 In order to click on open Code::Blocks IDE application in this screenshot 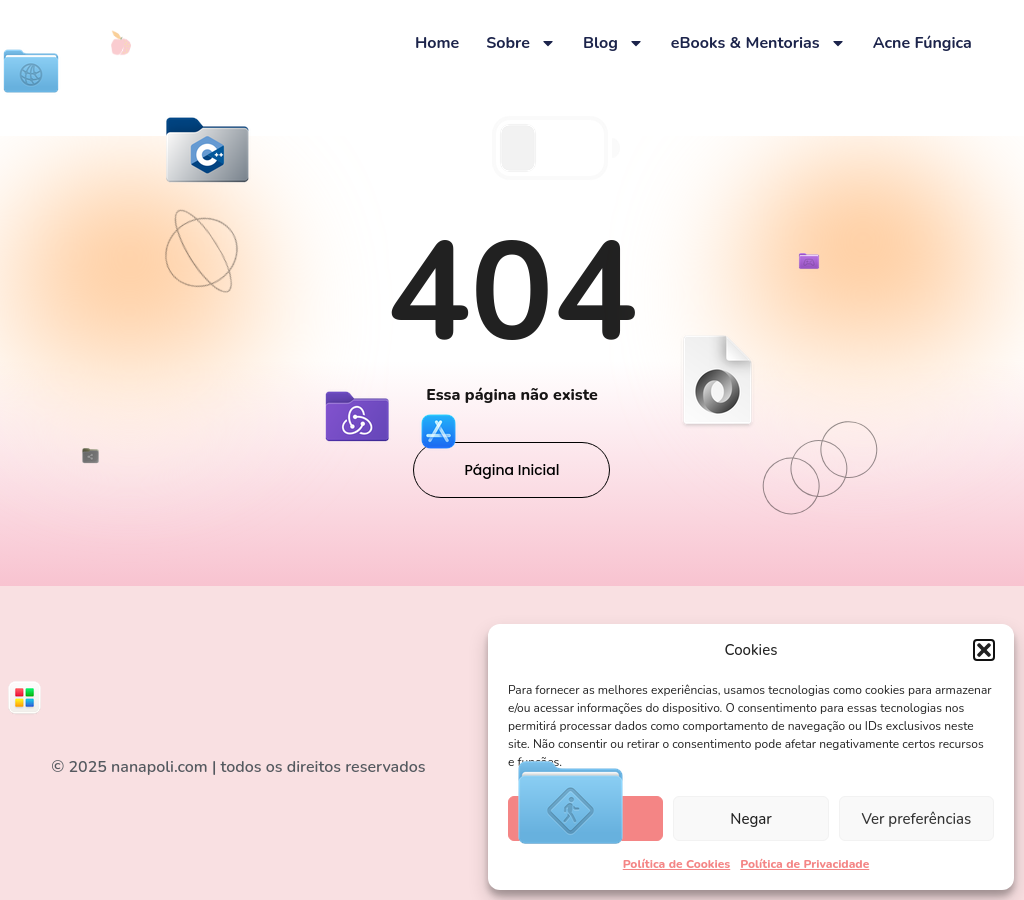, I will do `click(24, 697)`.